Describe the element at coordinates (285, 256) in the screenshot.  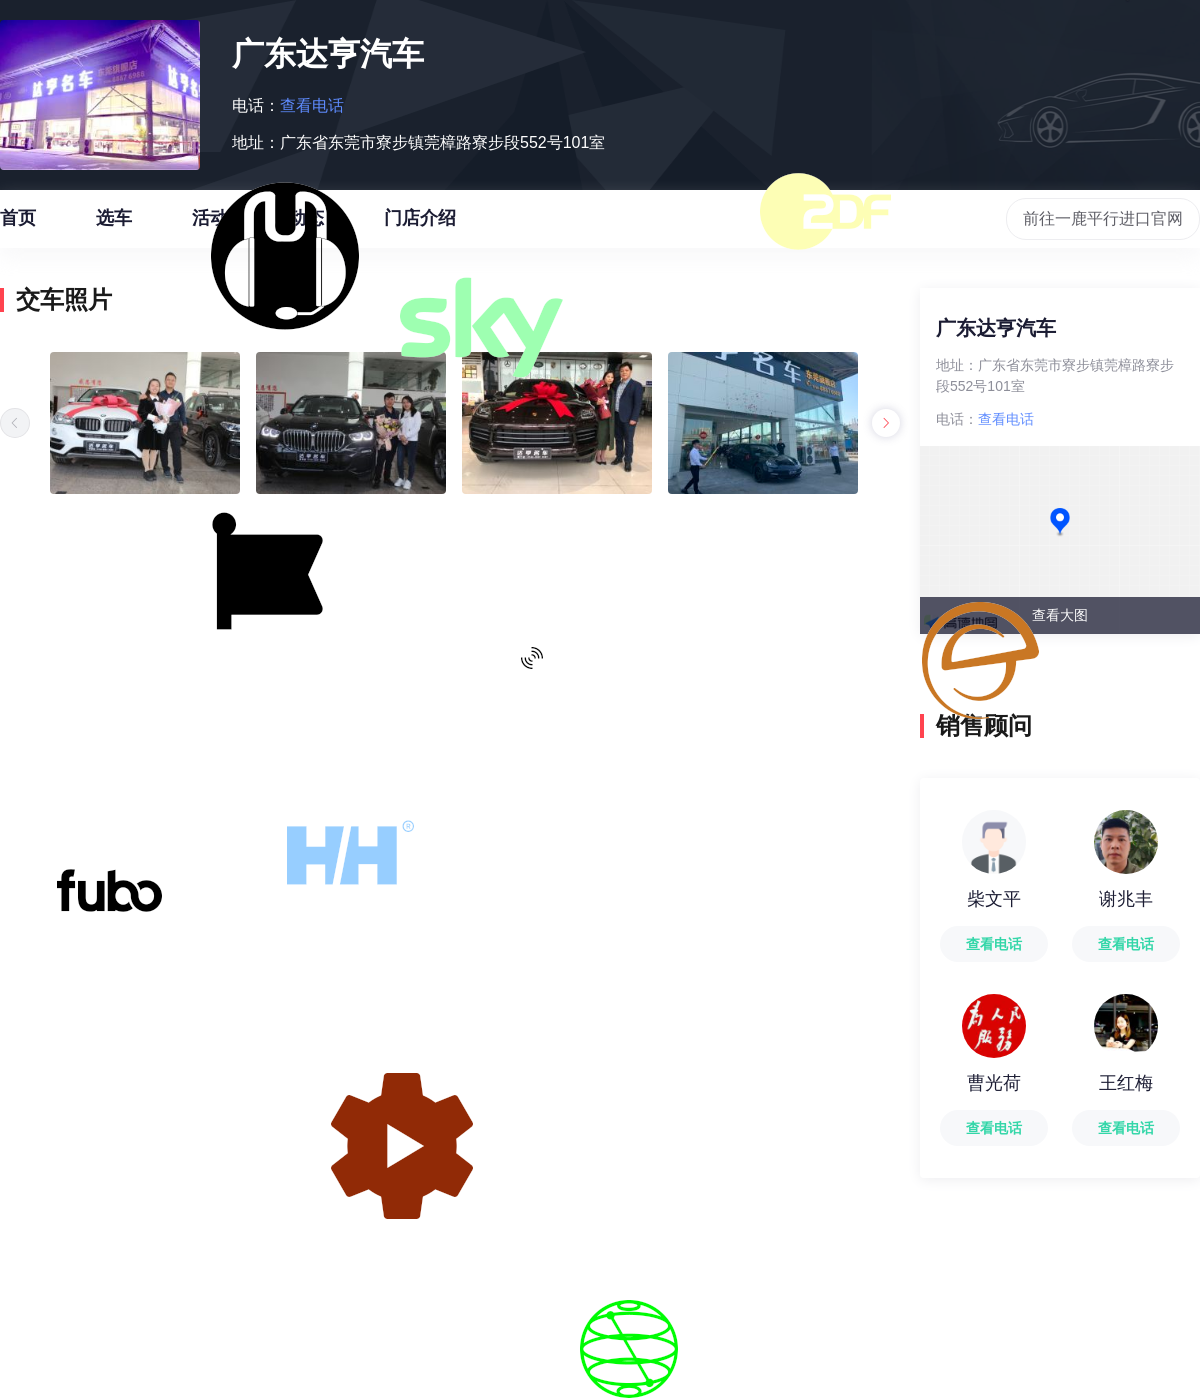
I see `open mumble voice chat application` at that location.